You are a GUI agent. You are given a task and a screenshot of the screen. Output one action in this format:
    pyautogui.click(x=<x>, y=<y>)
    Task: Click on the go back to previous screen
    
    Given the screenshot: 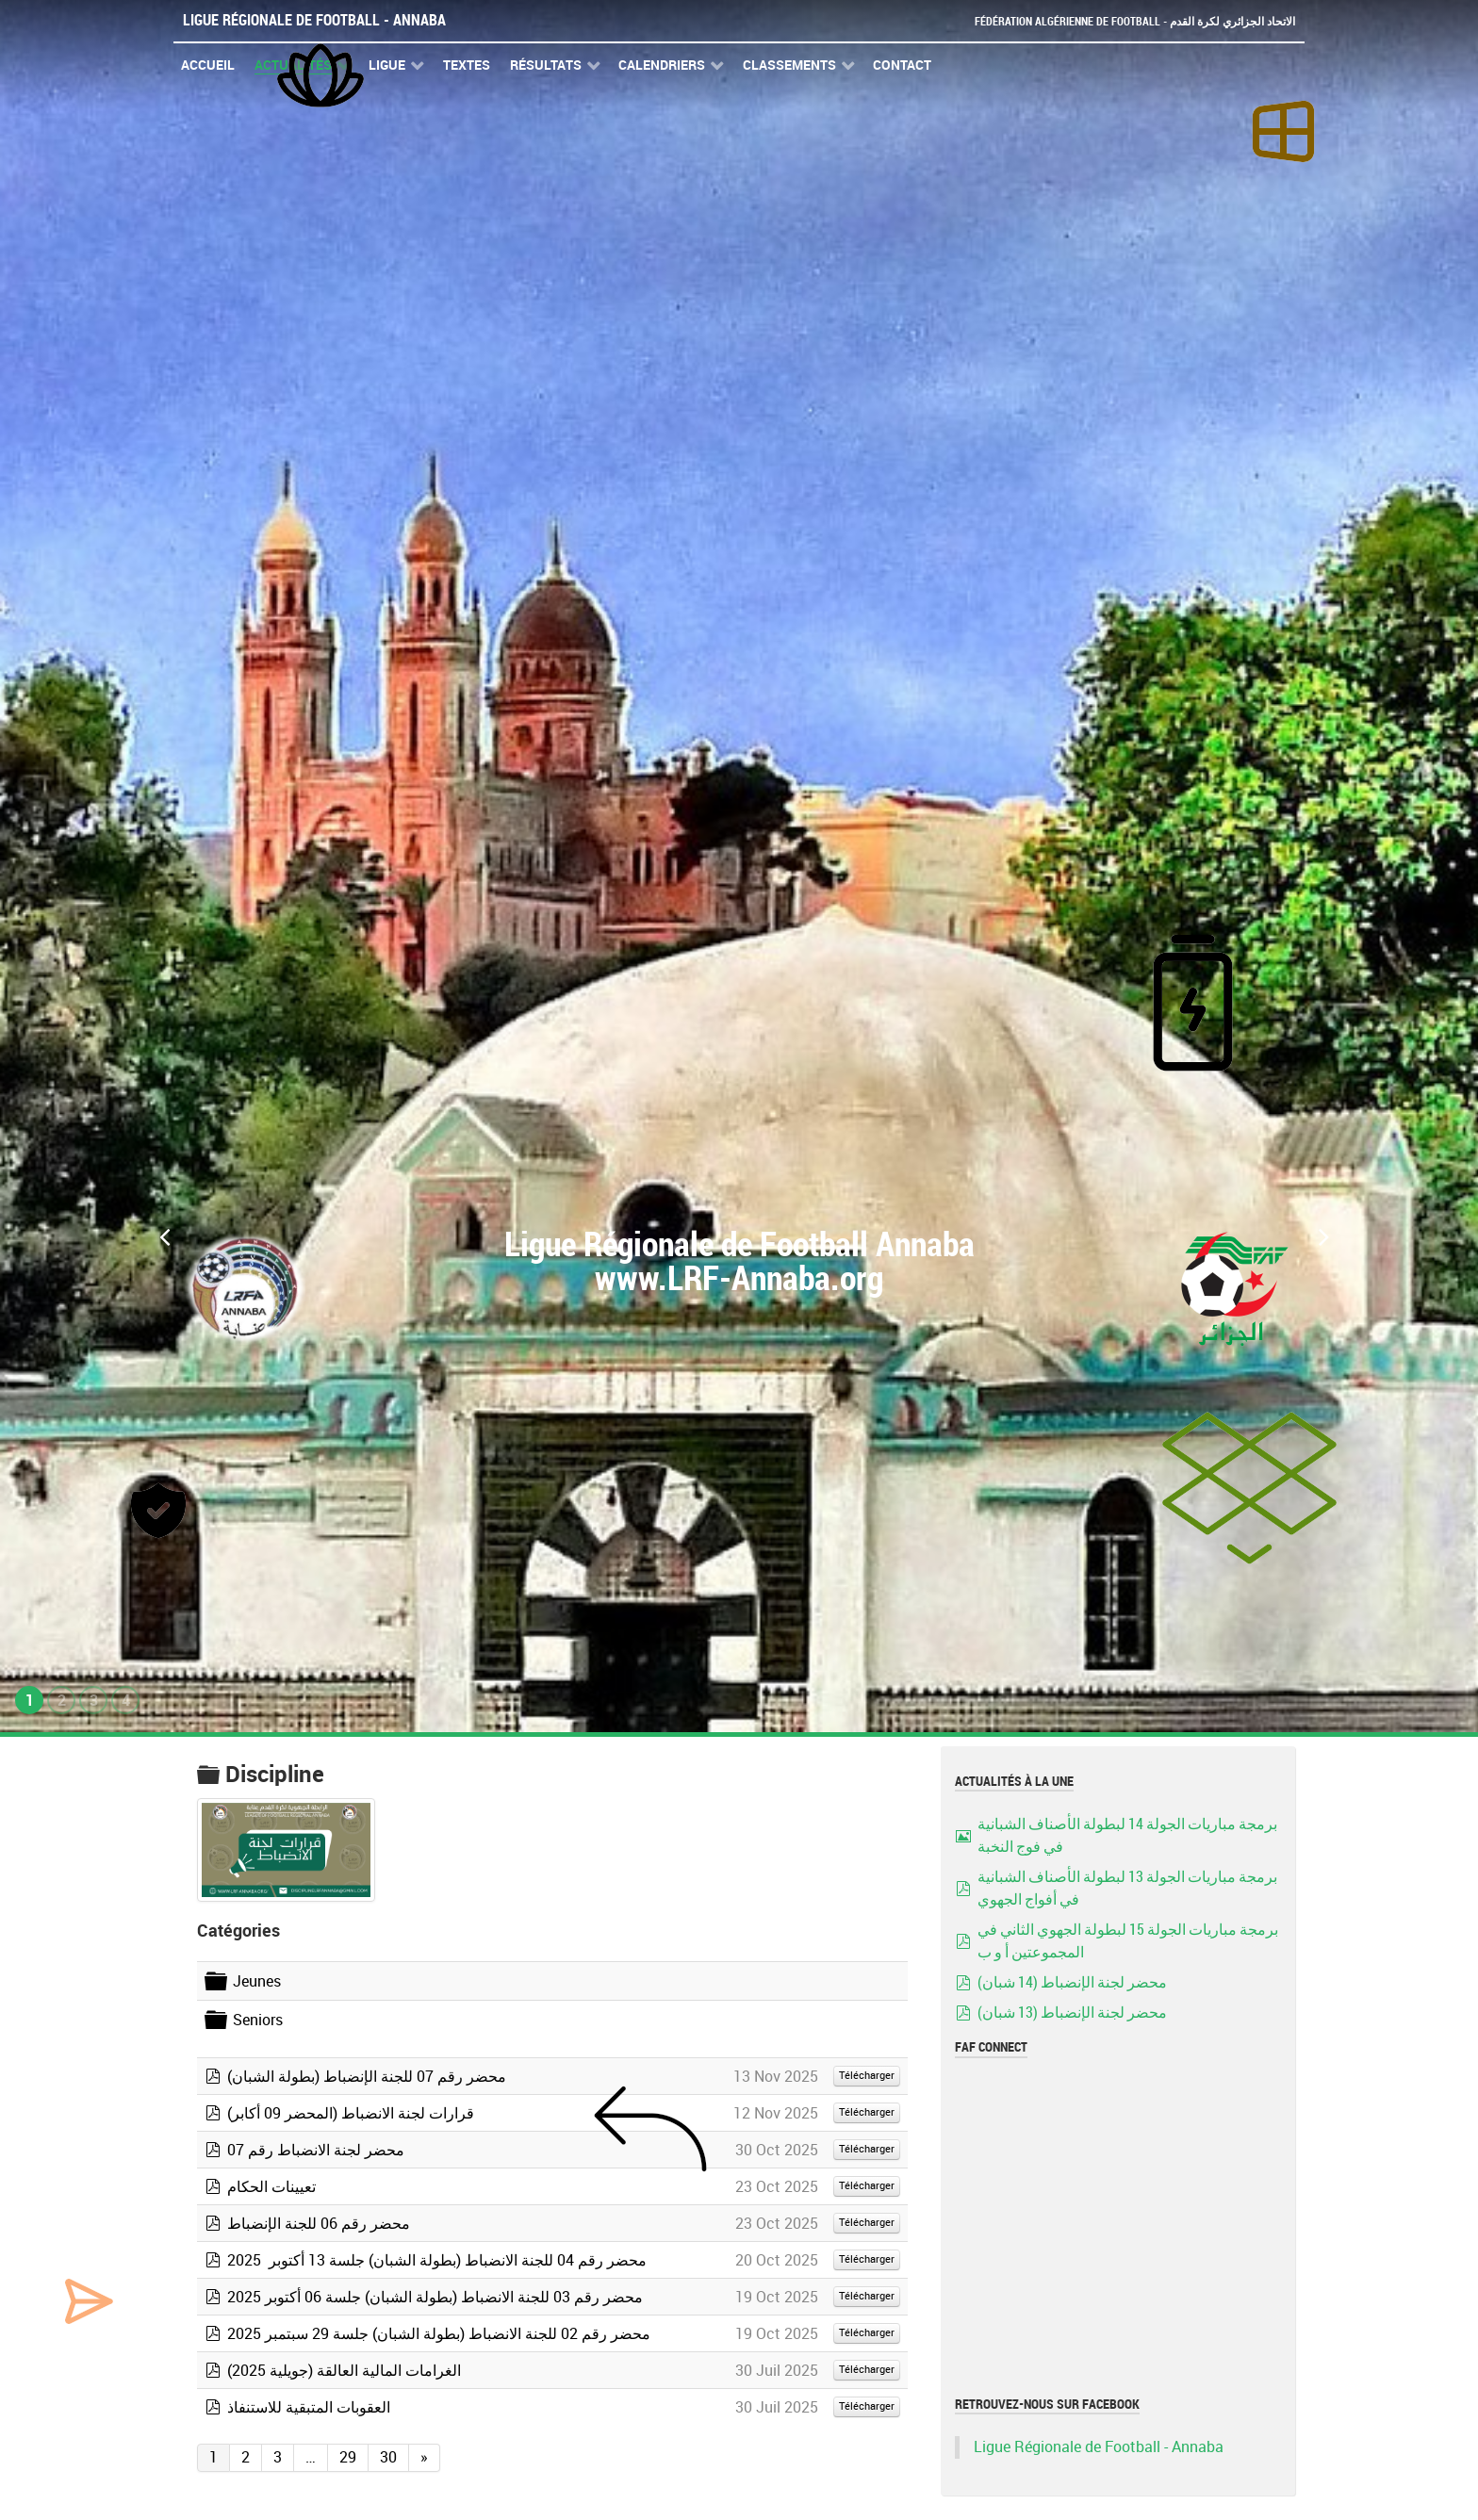 What is the action you would take?
    pyautogui.click(x=650, y=2129)
    